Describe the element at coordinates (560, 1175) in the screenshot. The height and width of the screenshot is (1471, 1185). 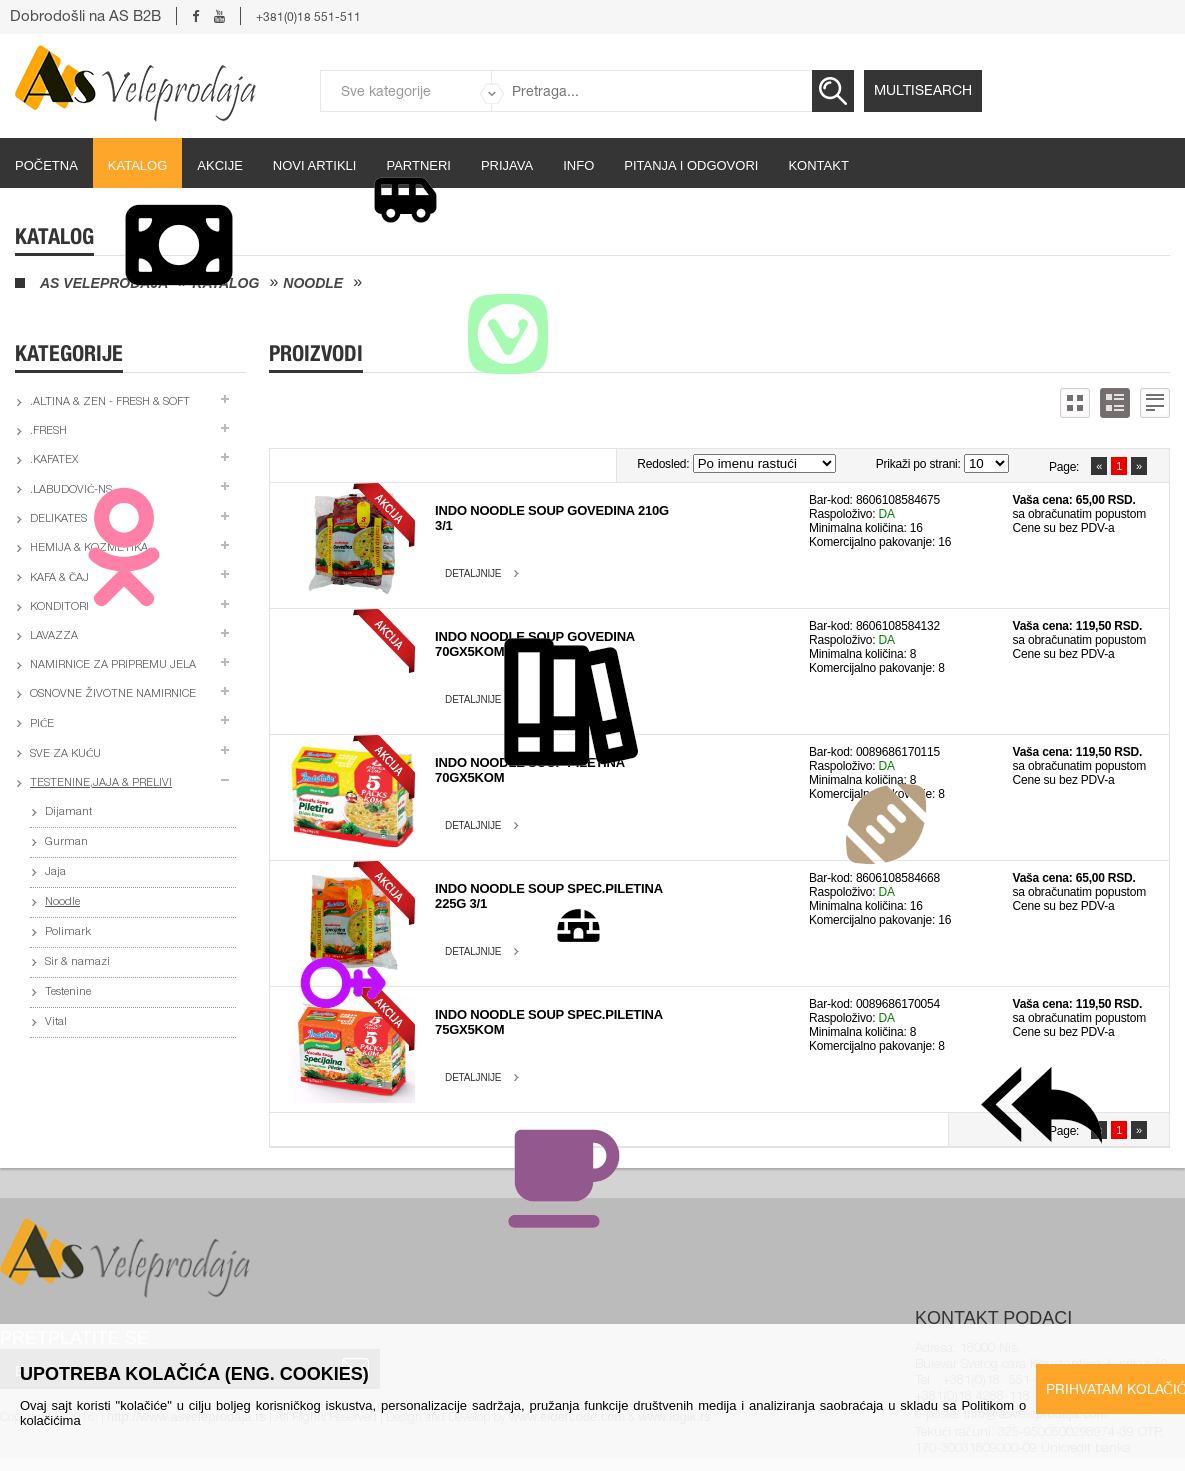
I see `take a coffee break or pause work` at that location.